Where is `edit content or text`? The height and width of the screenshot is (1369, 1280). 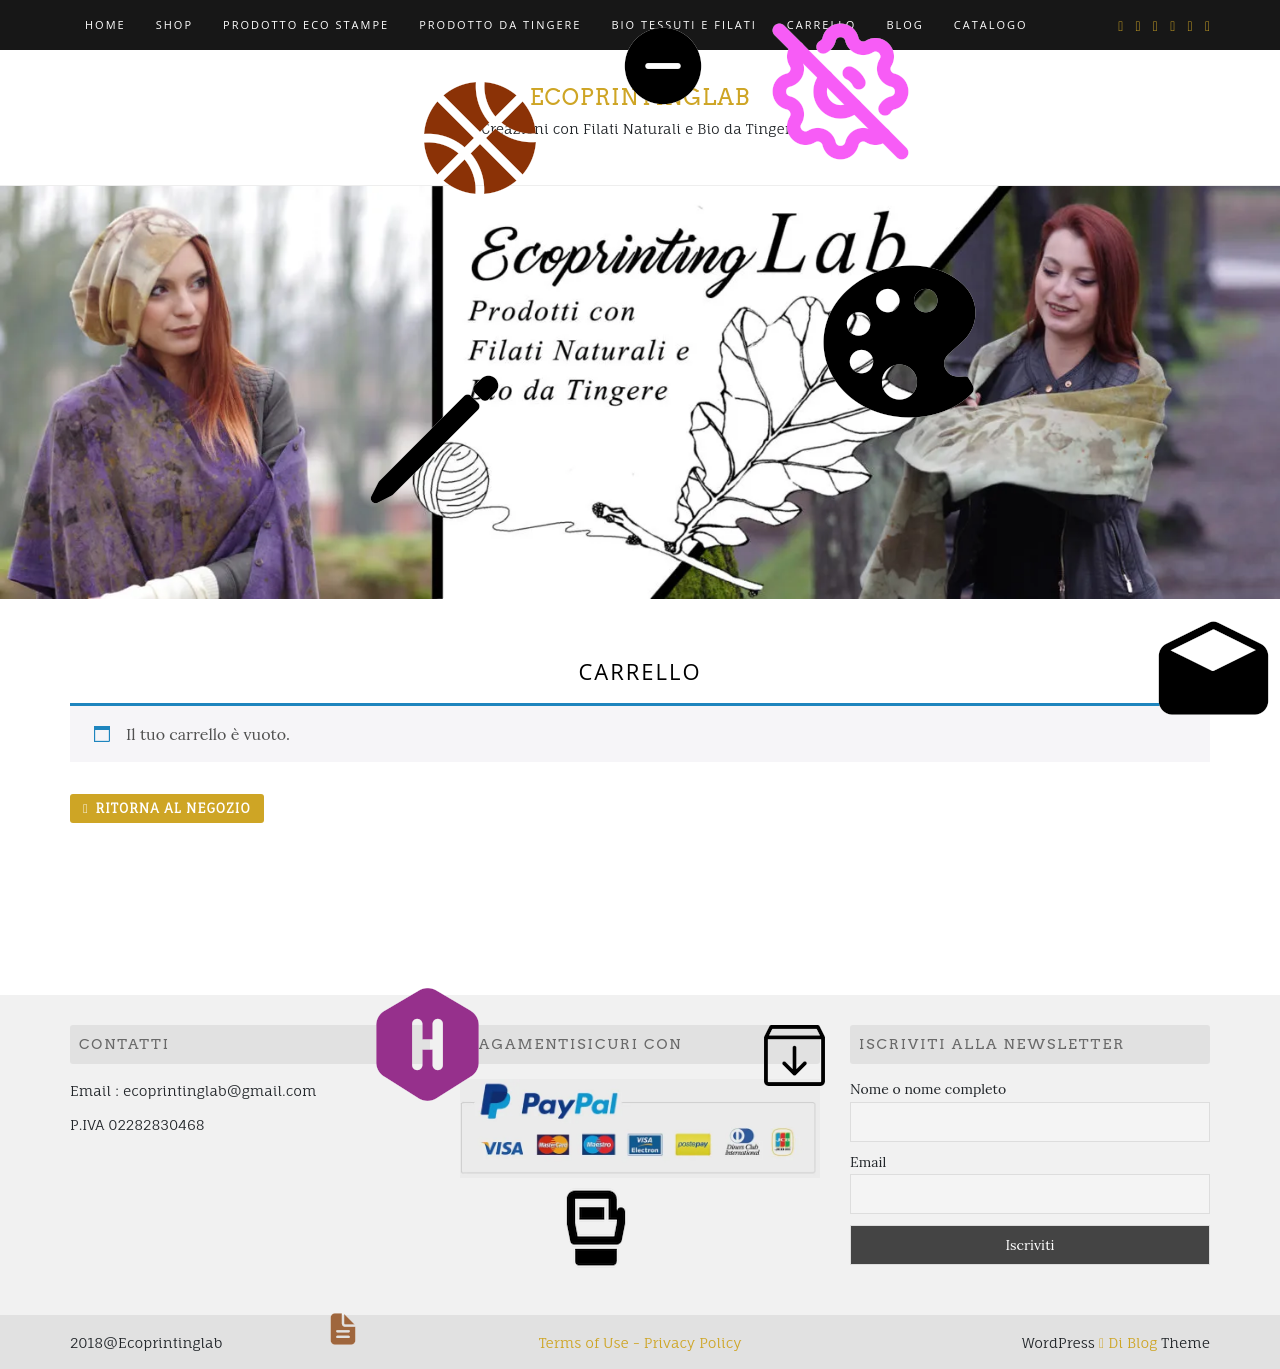
edit content or text is located at coordinates (434, 439).